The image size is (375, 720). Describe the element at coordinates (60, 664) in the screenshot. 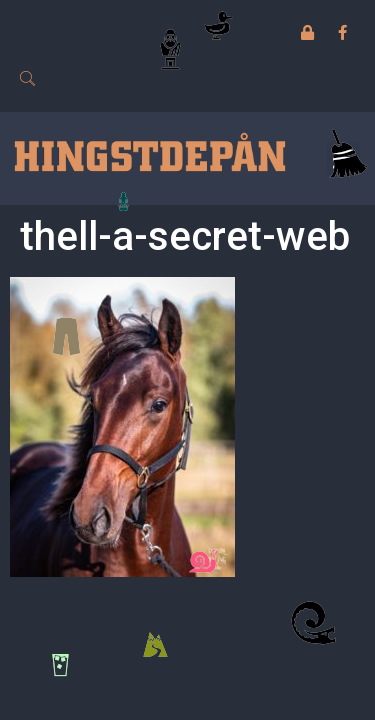

I see `add ice to your drink order` at that location.